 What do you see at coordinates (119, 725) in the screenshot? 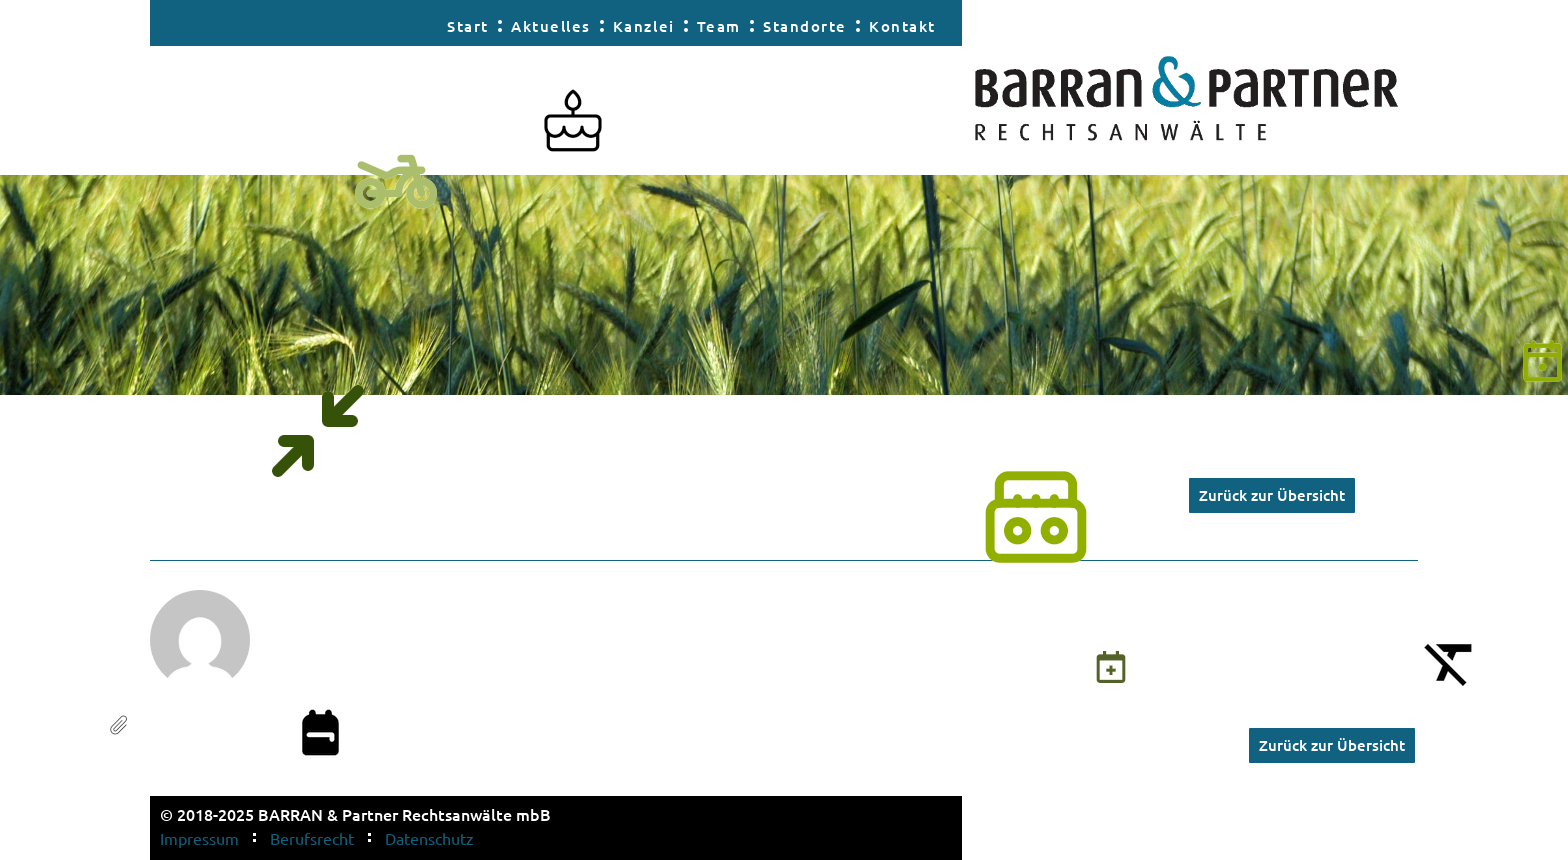
I see `attach a file to your message` at bounding box center [119, 725].